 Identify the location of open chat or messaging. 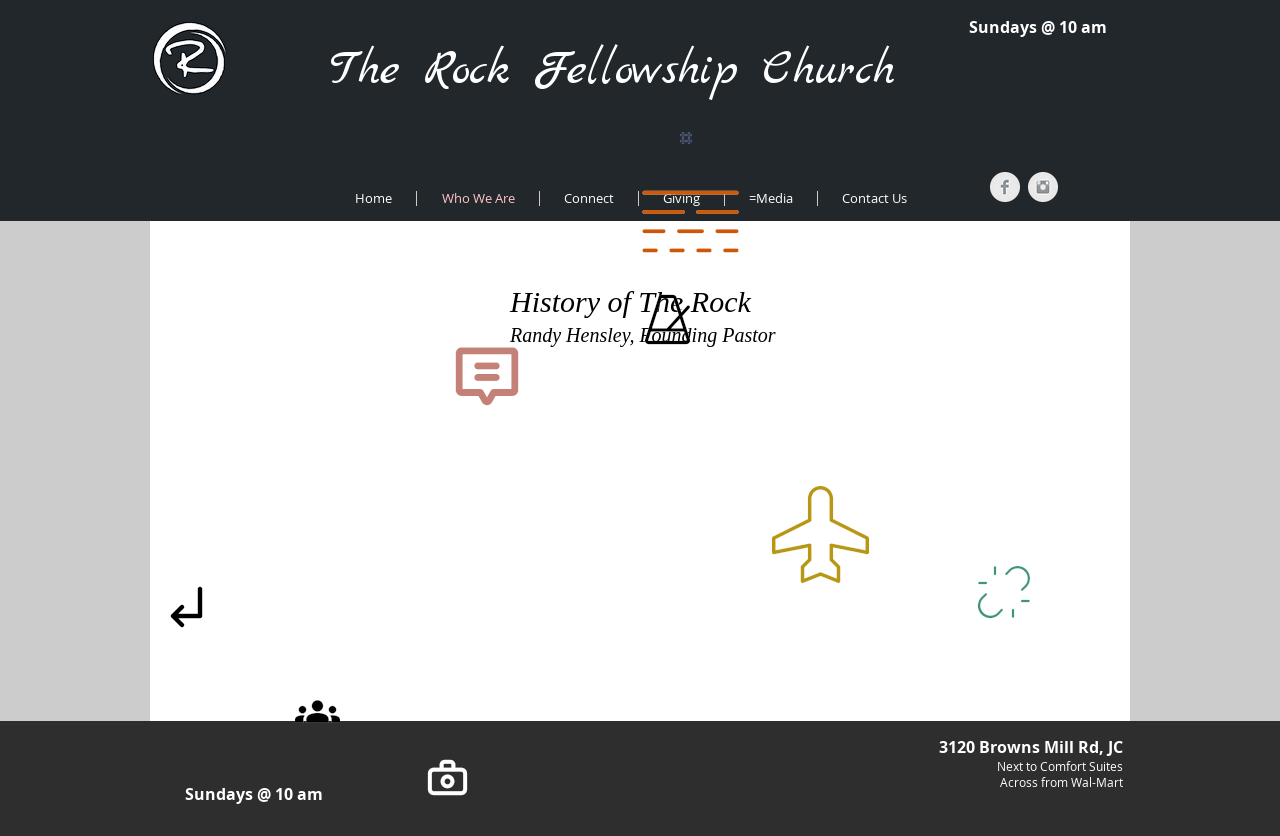
(487, 374).